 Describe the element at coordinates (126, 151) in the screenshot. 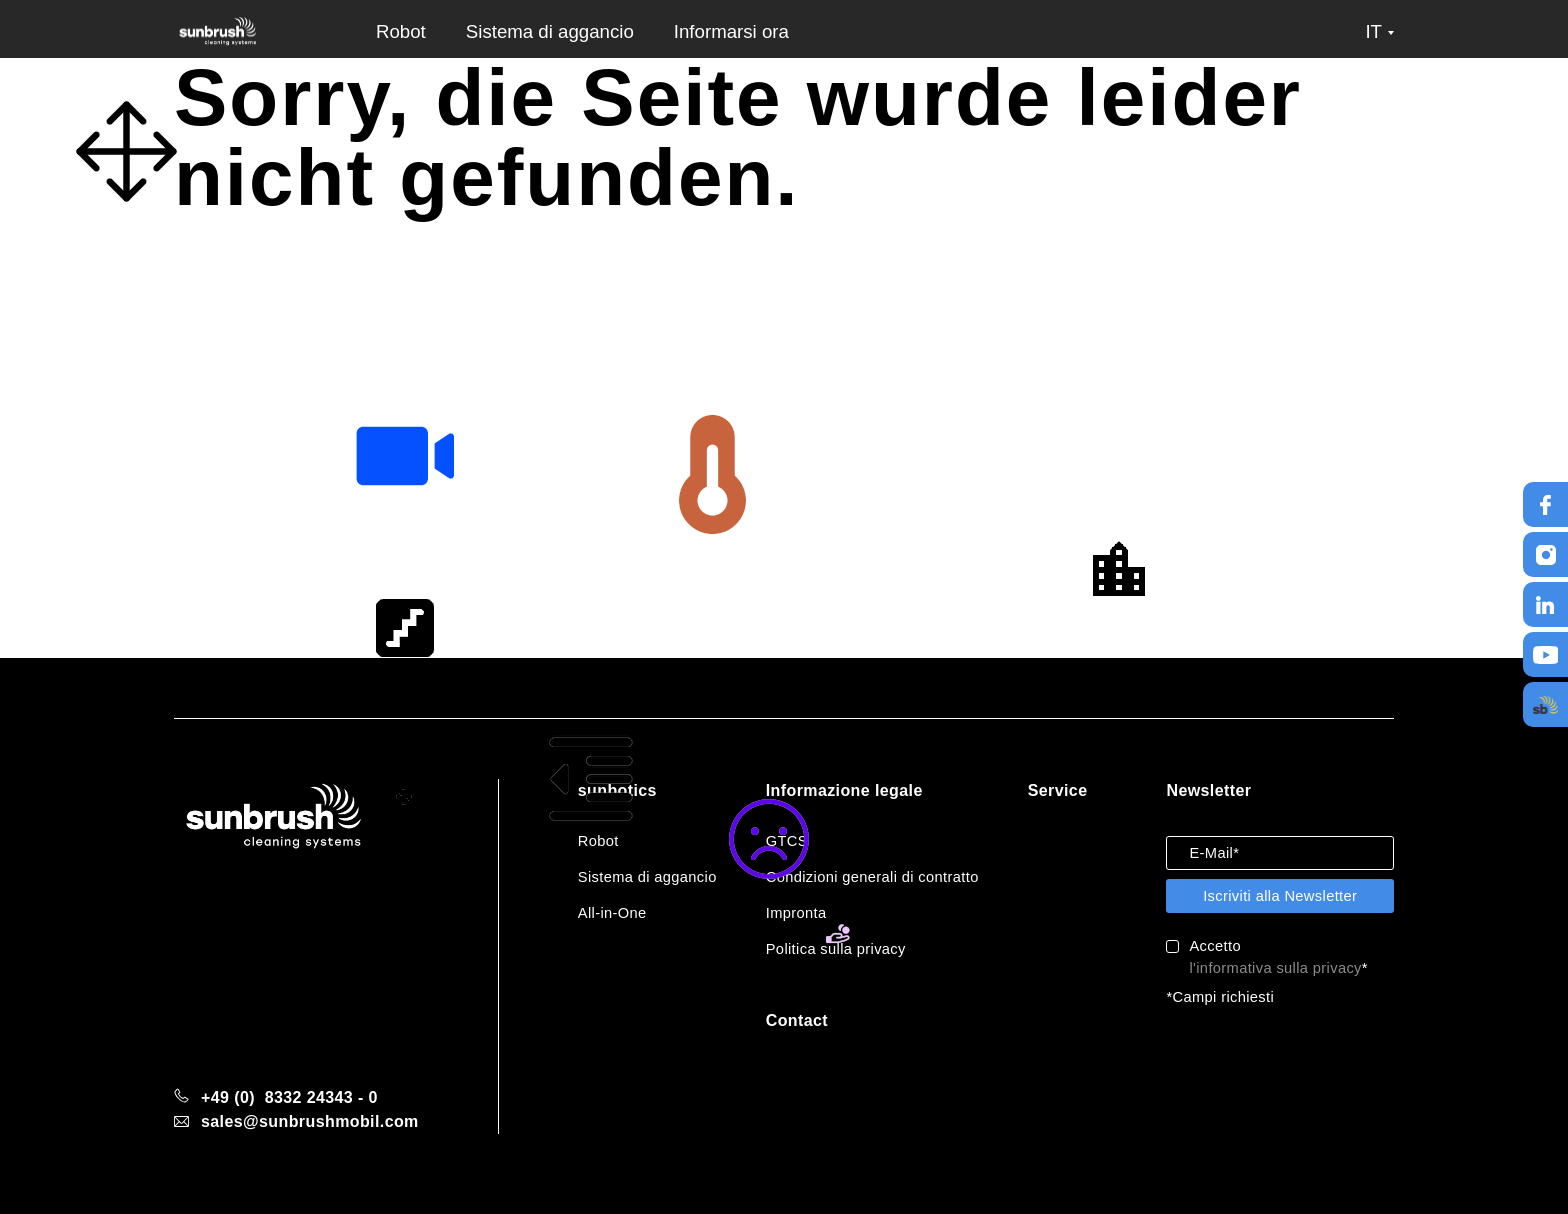

I see `move or reposition an element` at that location.